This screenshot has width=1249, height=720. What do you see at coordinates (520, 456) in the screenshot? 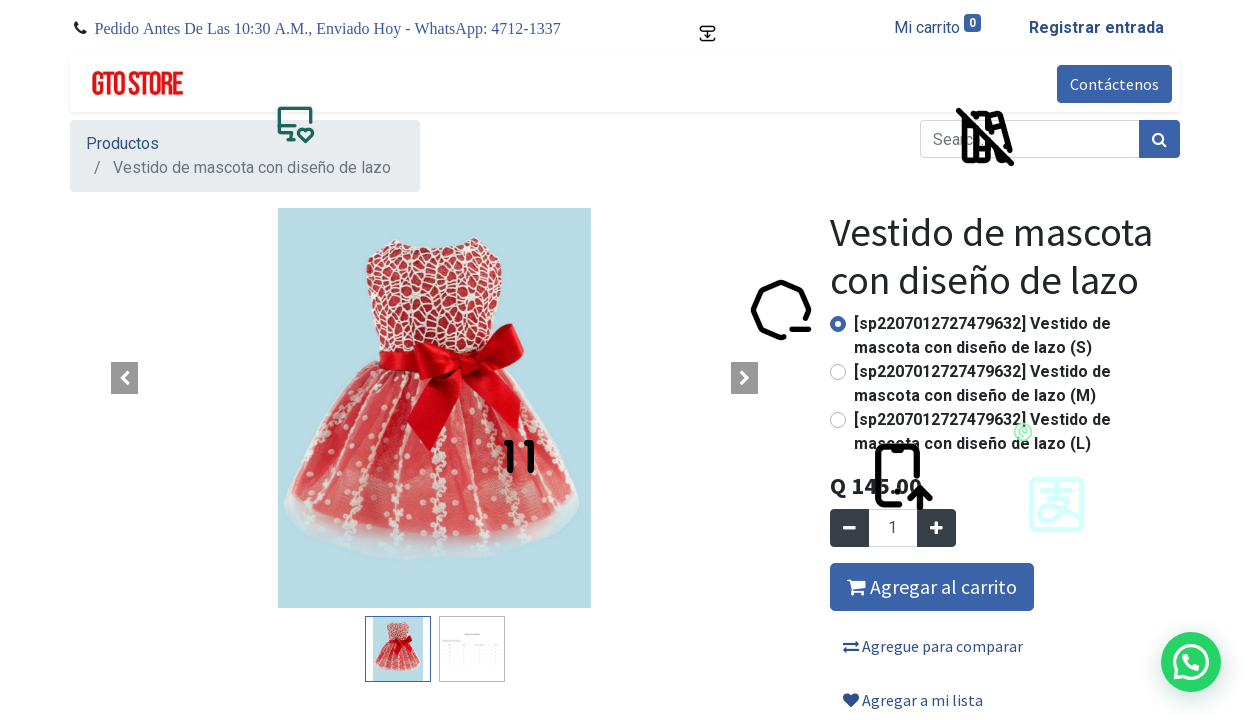
I see `indicates item number 11 in a list or sequence` at bounding box center [520, 456].